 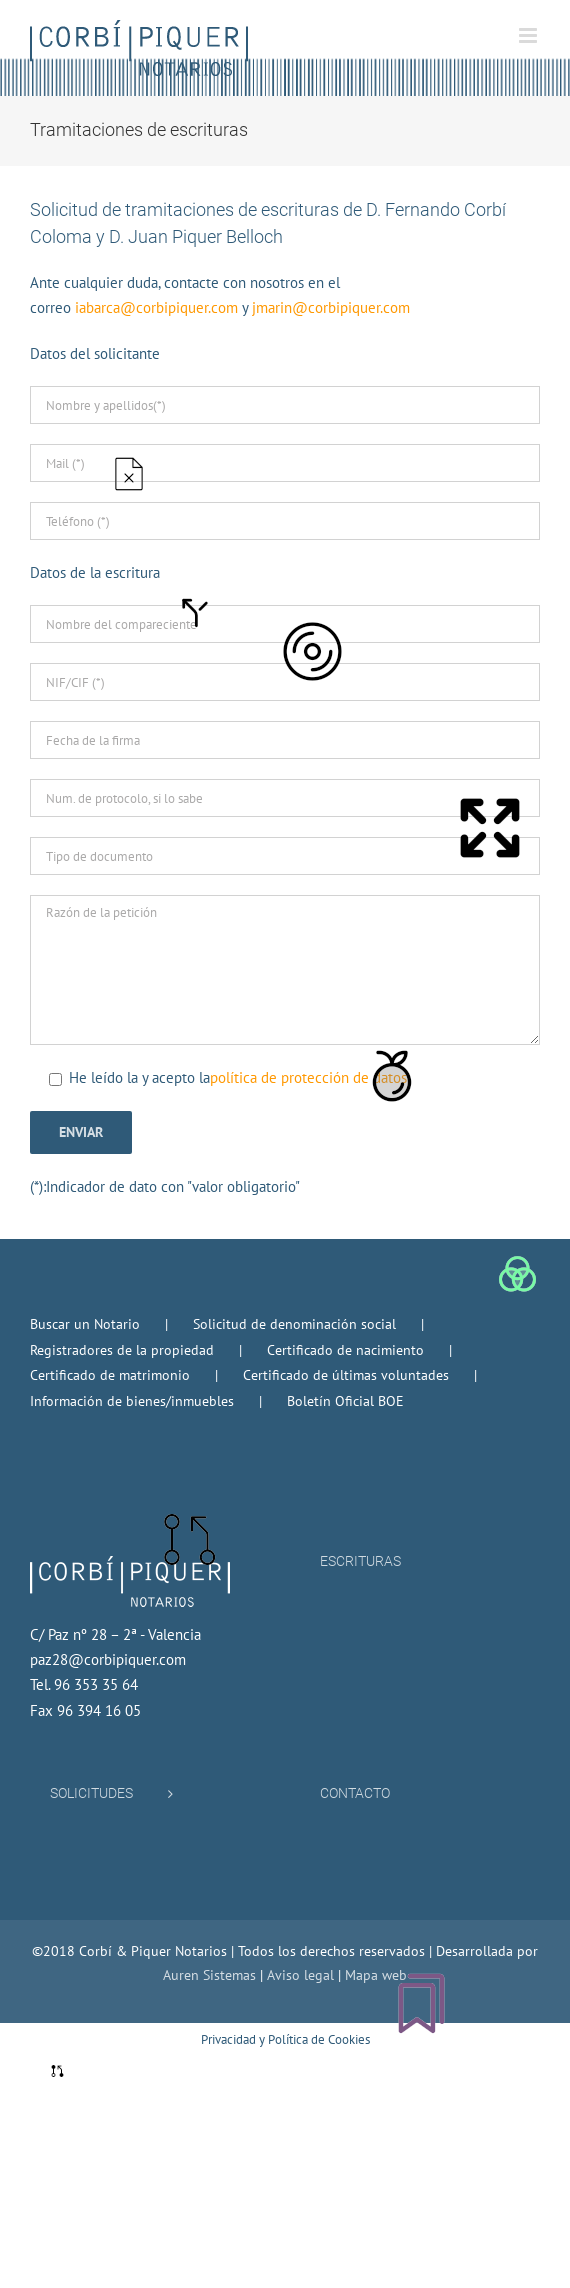 What do you see at coordinates (187, 1539) in the screenshot?
I see `create a new pull request` at bounding box center [187, 1539].